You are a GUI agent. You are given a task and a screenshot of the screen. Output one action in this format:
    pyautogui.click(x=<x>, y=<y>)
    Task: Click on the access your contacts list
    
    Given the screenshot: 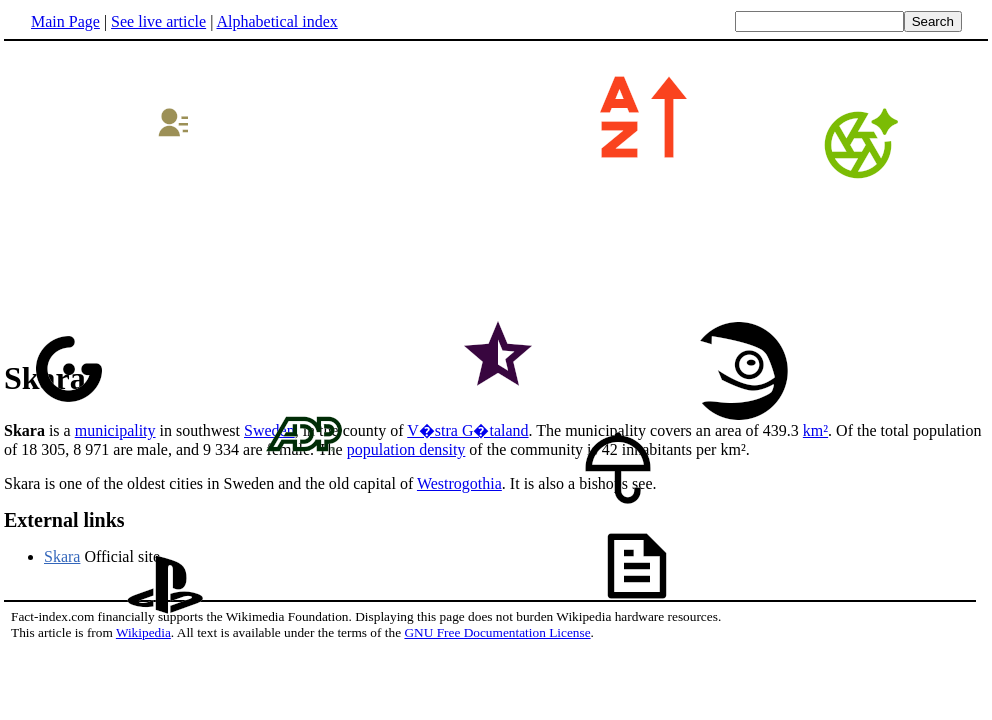 What is the action you would take?
    pyautogui.click(x=172, y=123)
    